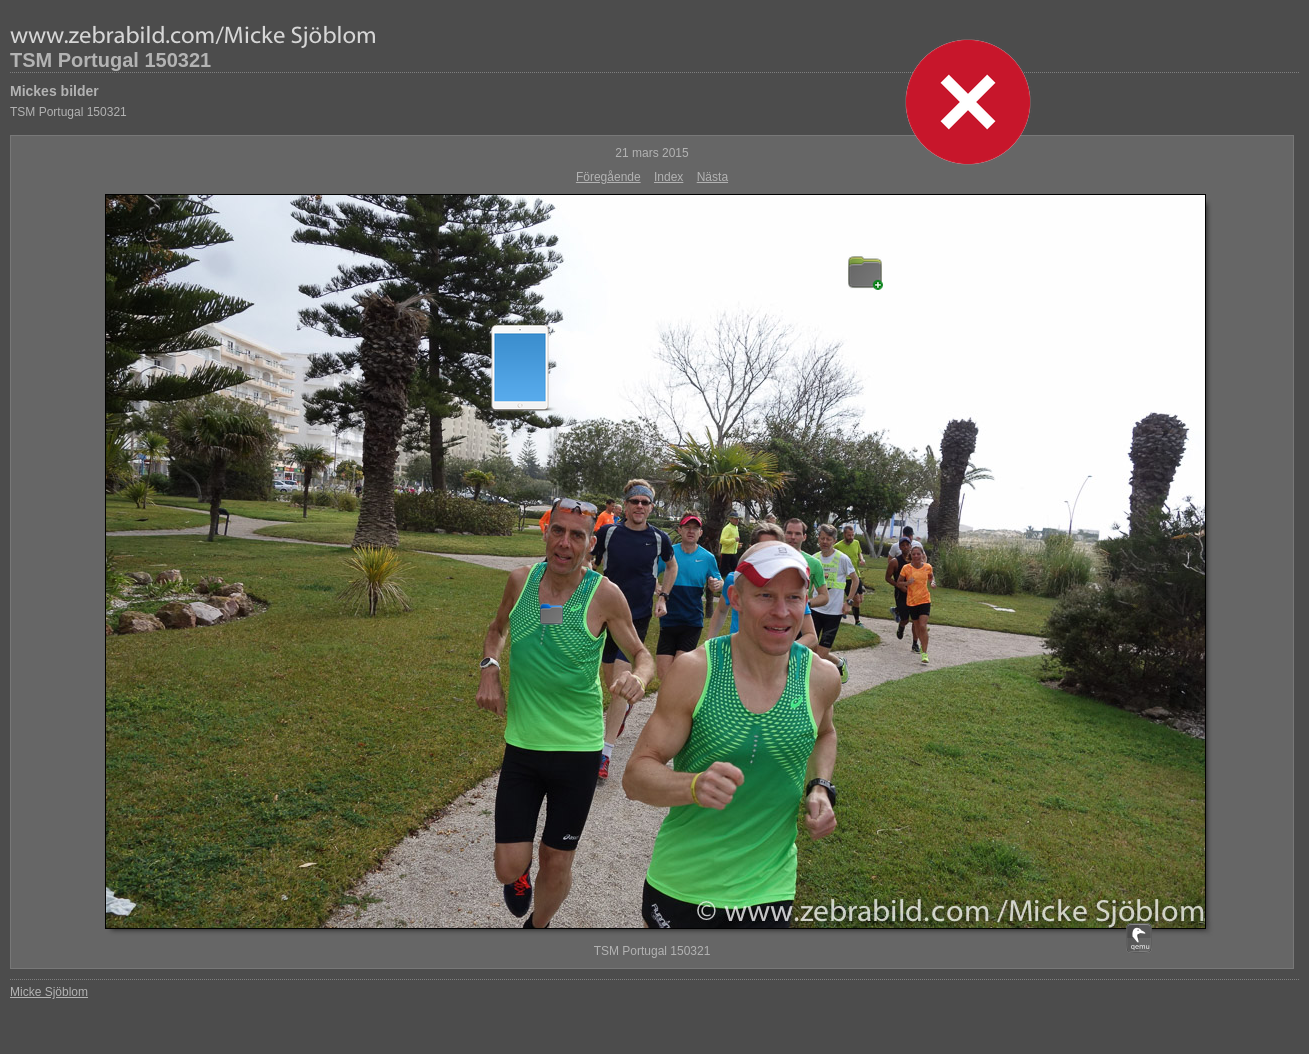 This screenshot has width=1309, height=1054. What do you see at coordinates (865, 272) in the screenshot?
I see `create a new folder` at bounding box center [865, 272].